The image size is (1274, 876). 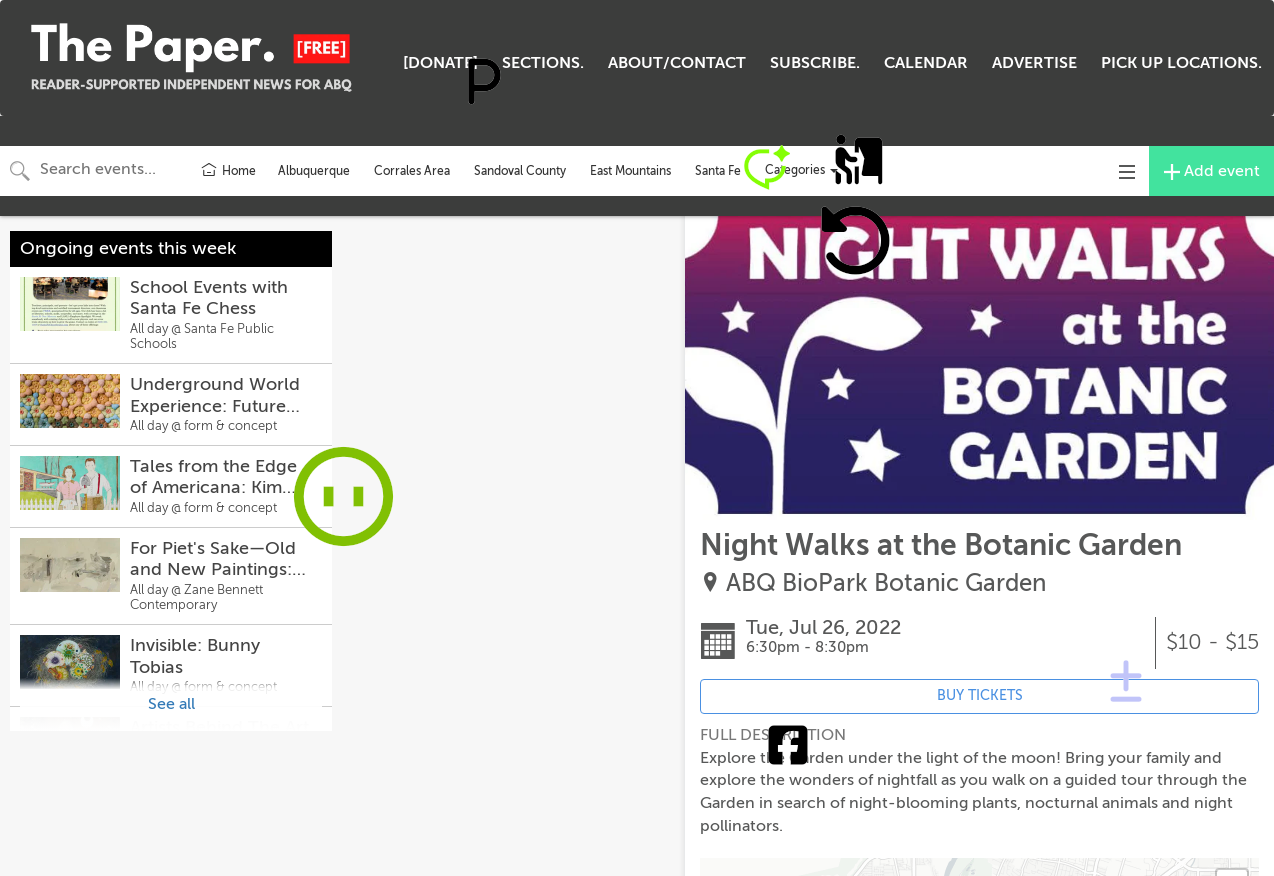 I want to click on indicates parking availability or location, so click(x=484, y=81).